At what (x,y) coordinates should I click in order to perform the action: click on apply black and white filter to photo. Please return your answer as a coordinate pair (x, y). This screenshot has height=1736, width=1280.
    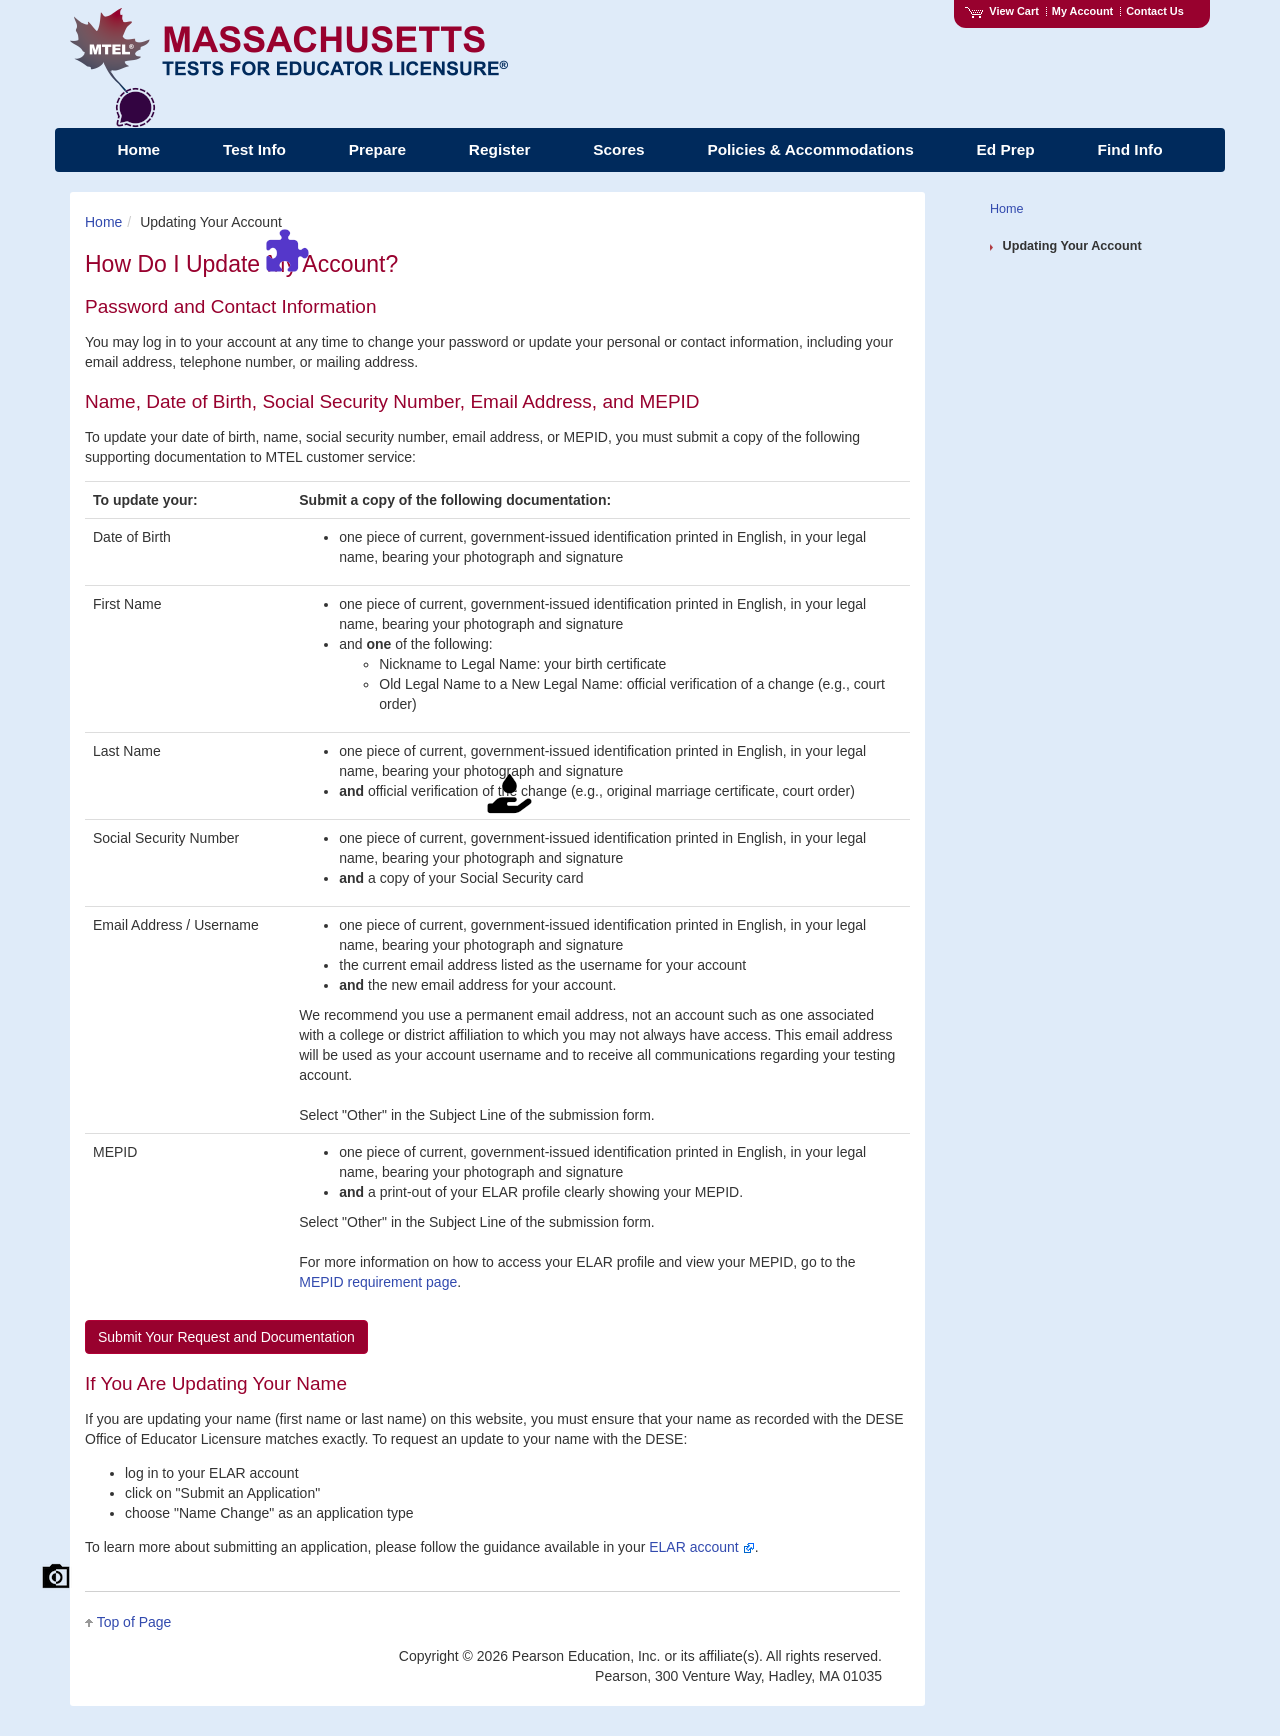
    Looking at the image, I should click on (56, 1576).